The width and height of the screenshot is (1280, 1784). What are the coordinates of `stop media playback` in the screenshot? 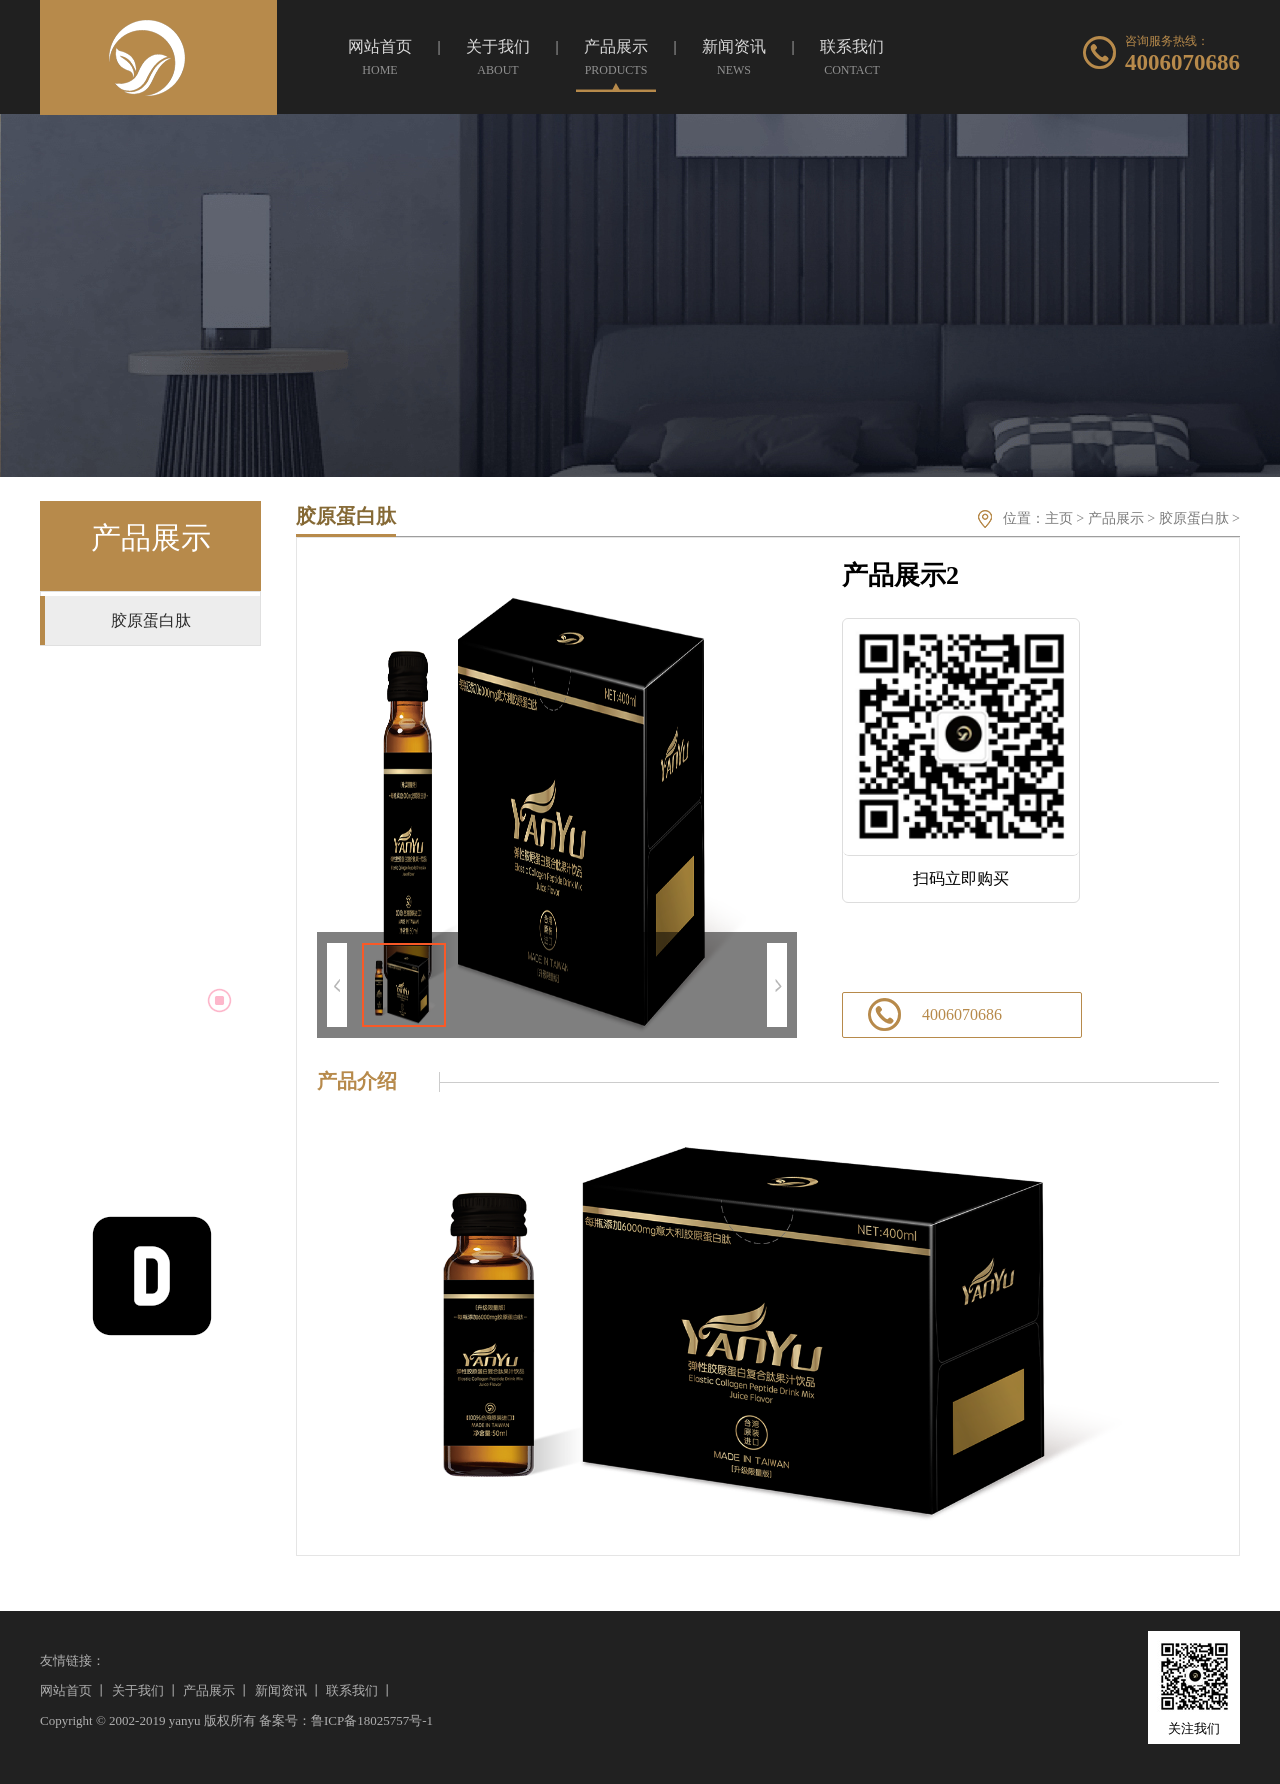 It's located at (219, 1000).